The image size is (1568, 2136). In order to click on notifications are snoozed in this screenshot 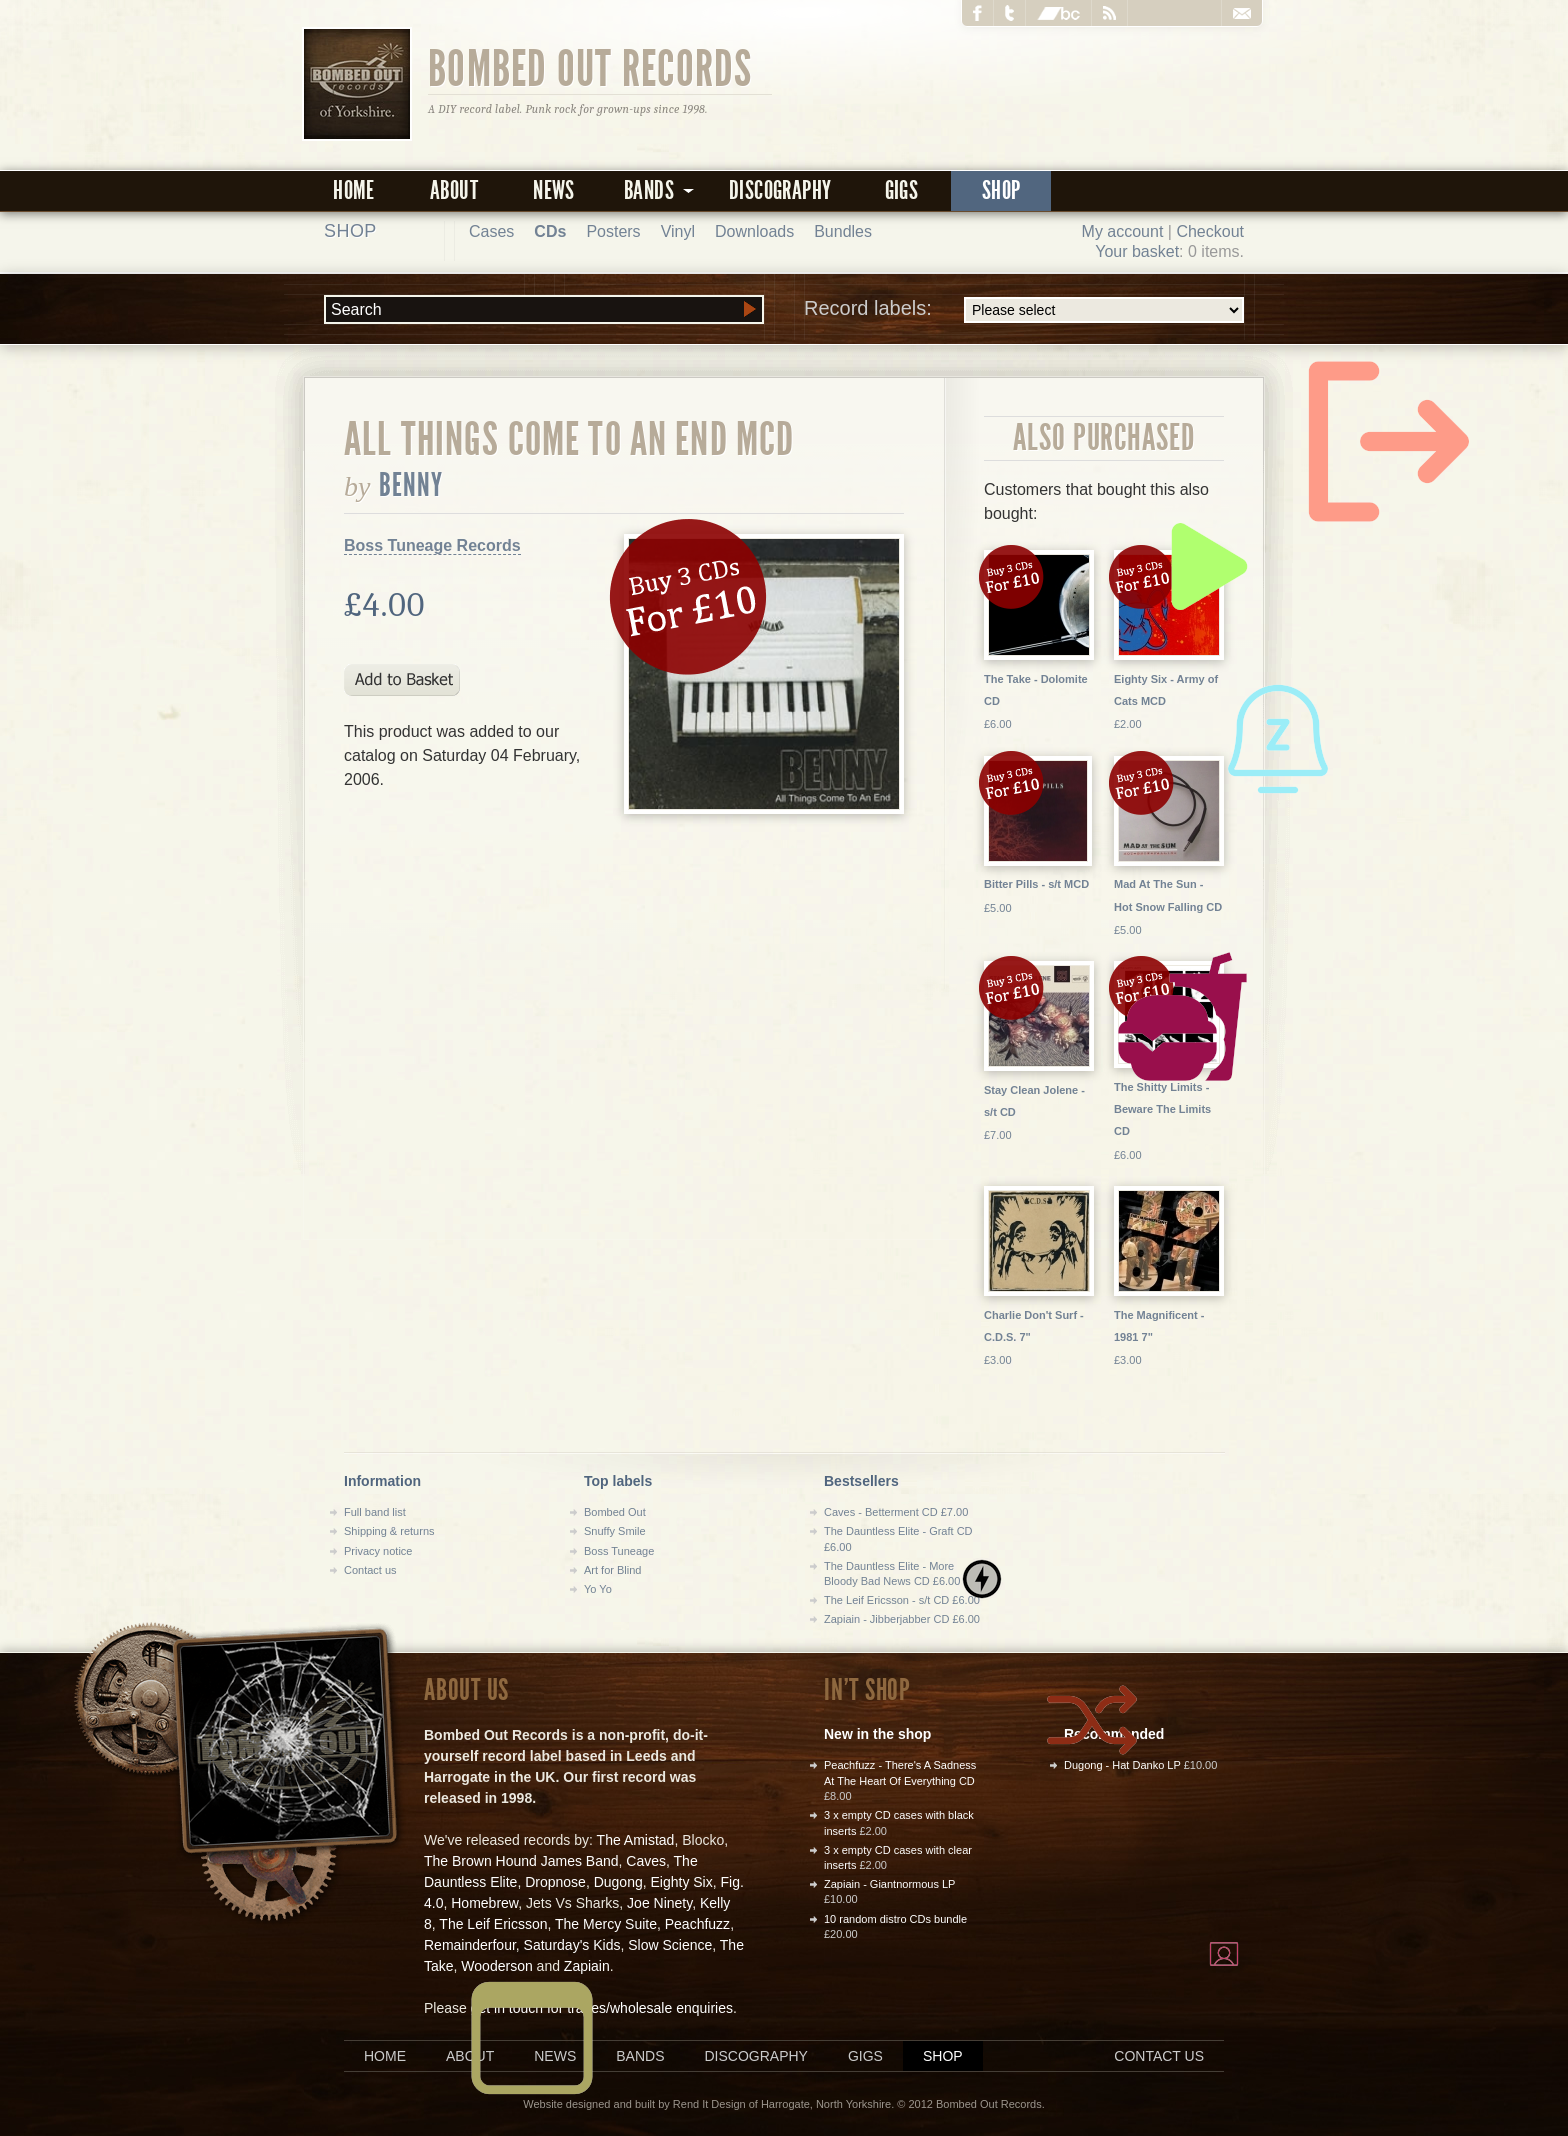, I will do `click(1278, 739)`.